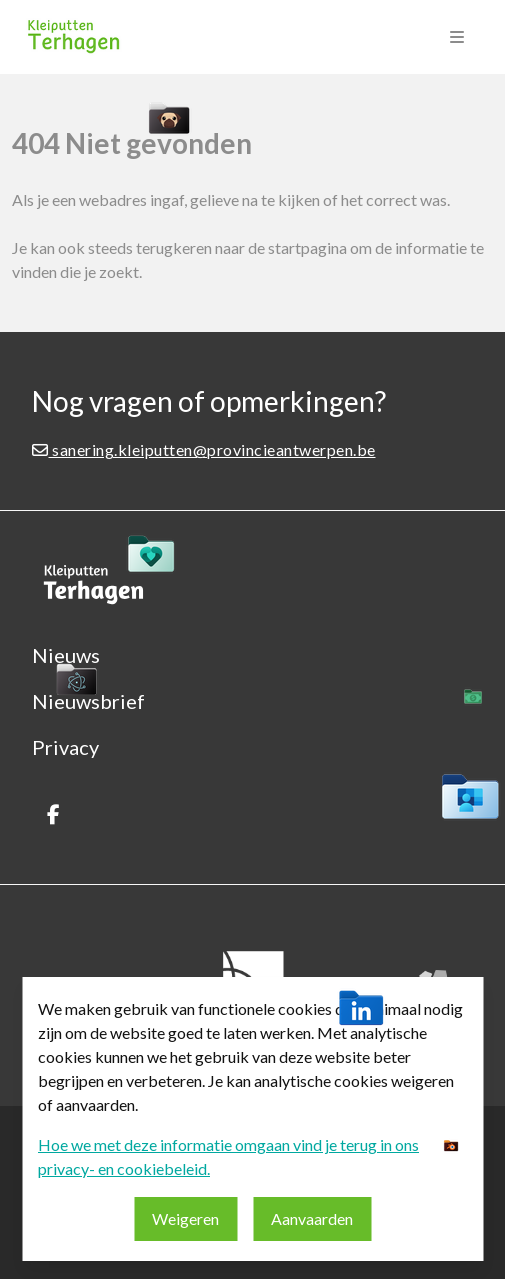 This screenshot has height=1279, width=505. I want to click on open folder containing financial documents, so click(473, 697).